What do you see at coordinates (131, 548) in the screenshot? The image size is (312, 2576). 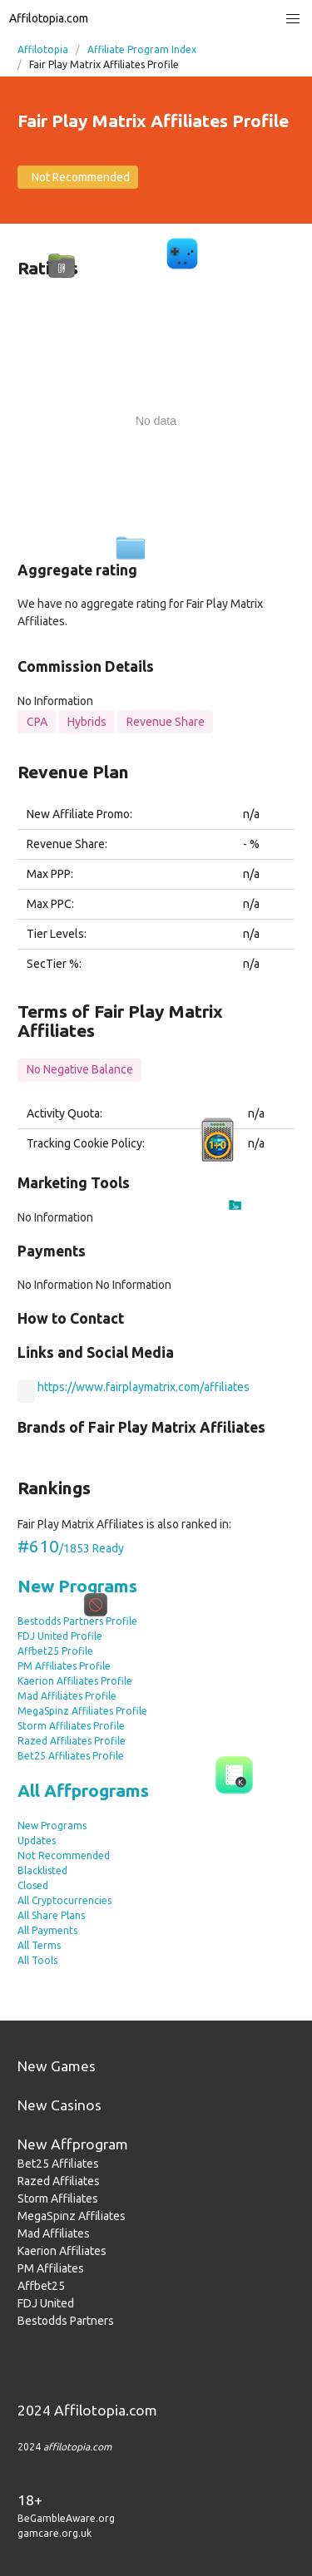 I see `open folder to view contents` at bounding box center [131, 548].